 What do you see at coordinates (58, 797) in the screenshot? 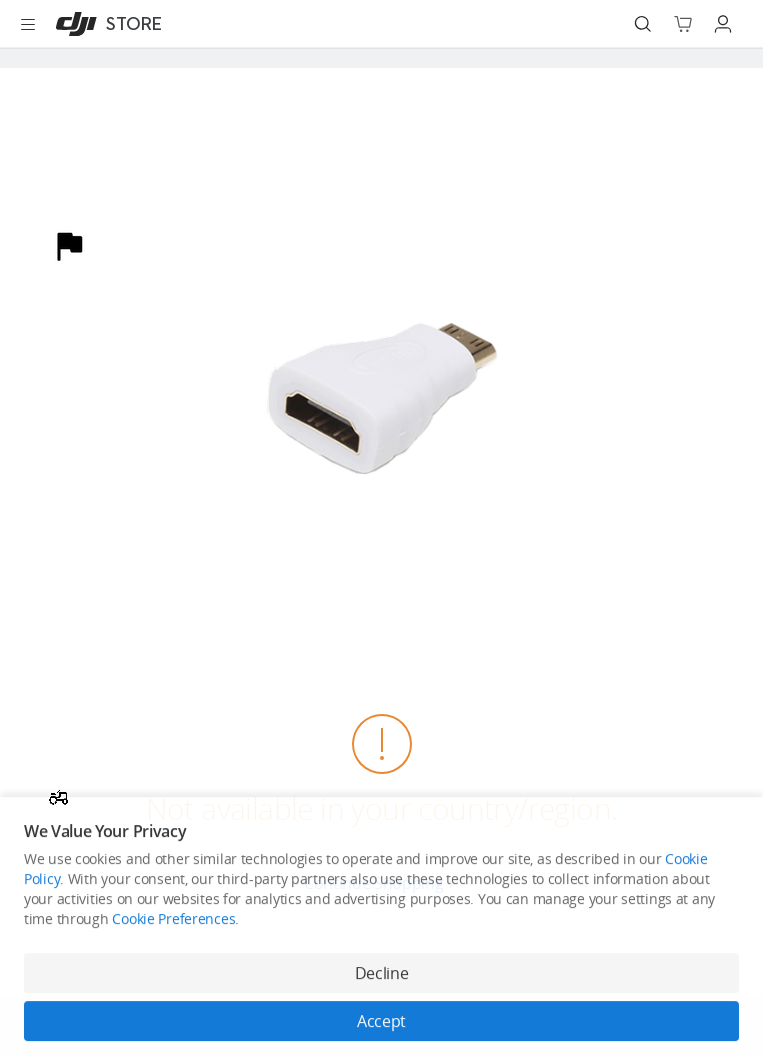
I see `access agriculture or farming features` at bounding box center [58, 797].